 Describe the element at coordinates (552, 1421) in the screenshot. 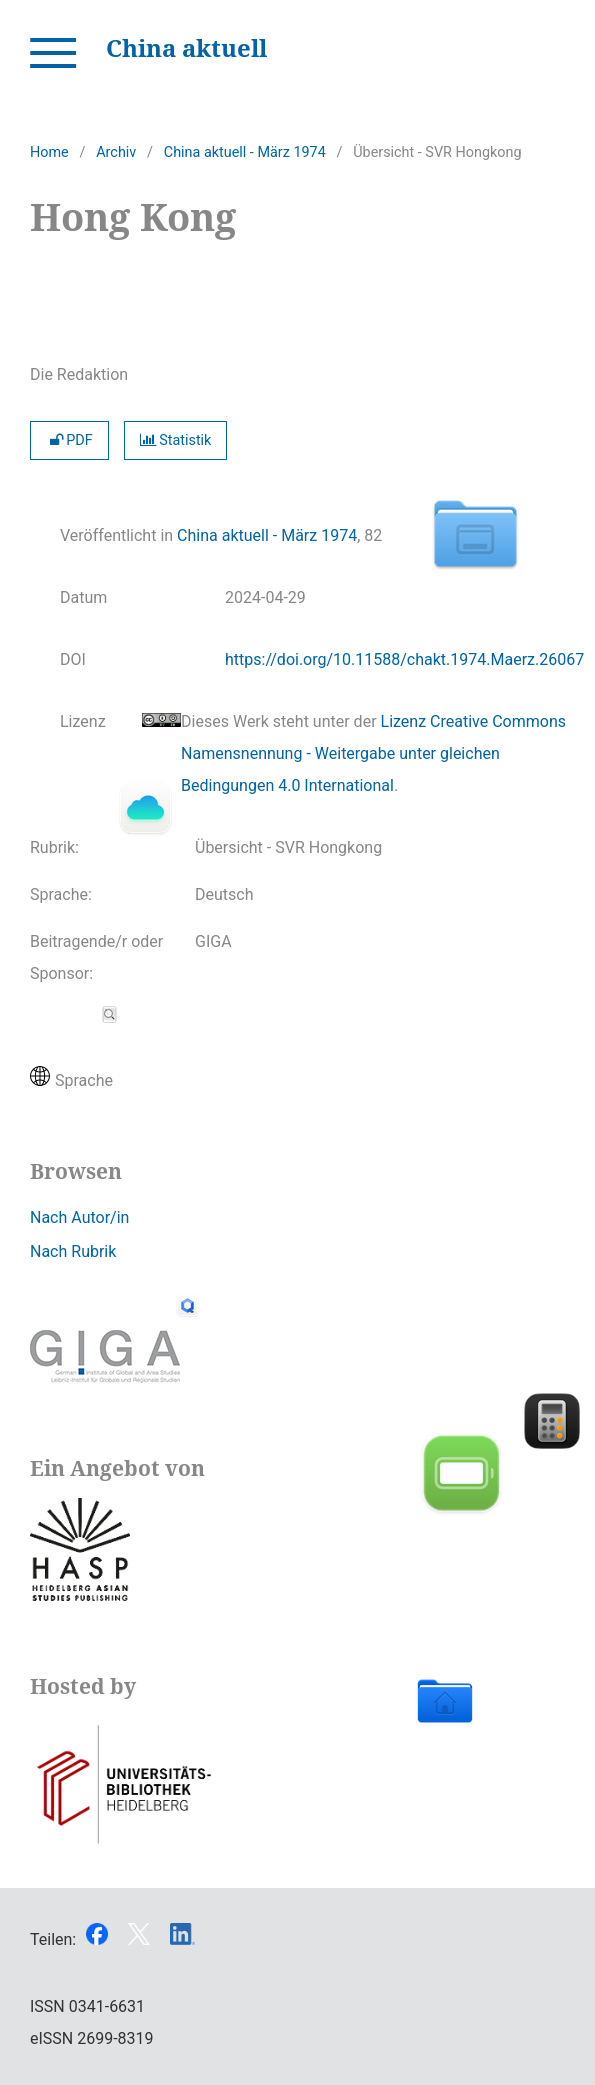

I see `open the calculator app` at that location.